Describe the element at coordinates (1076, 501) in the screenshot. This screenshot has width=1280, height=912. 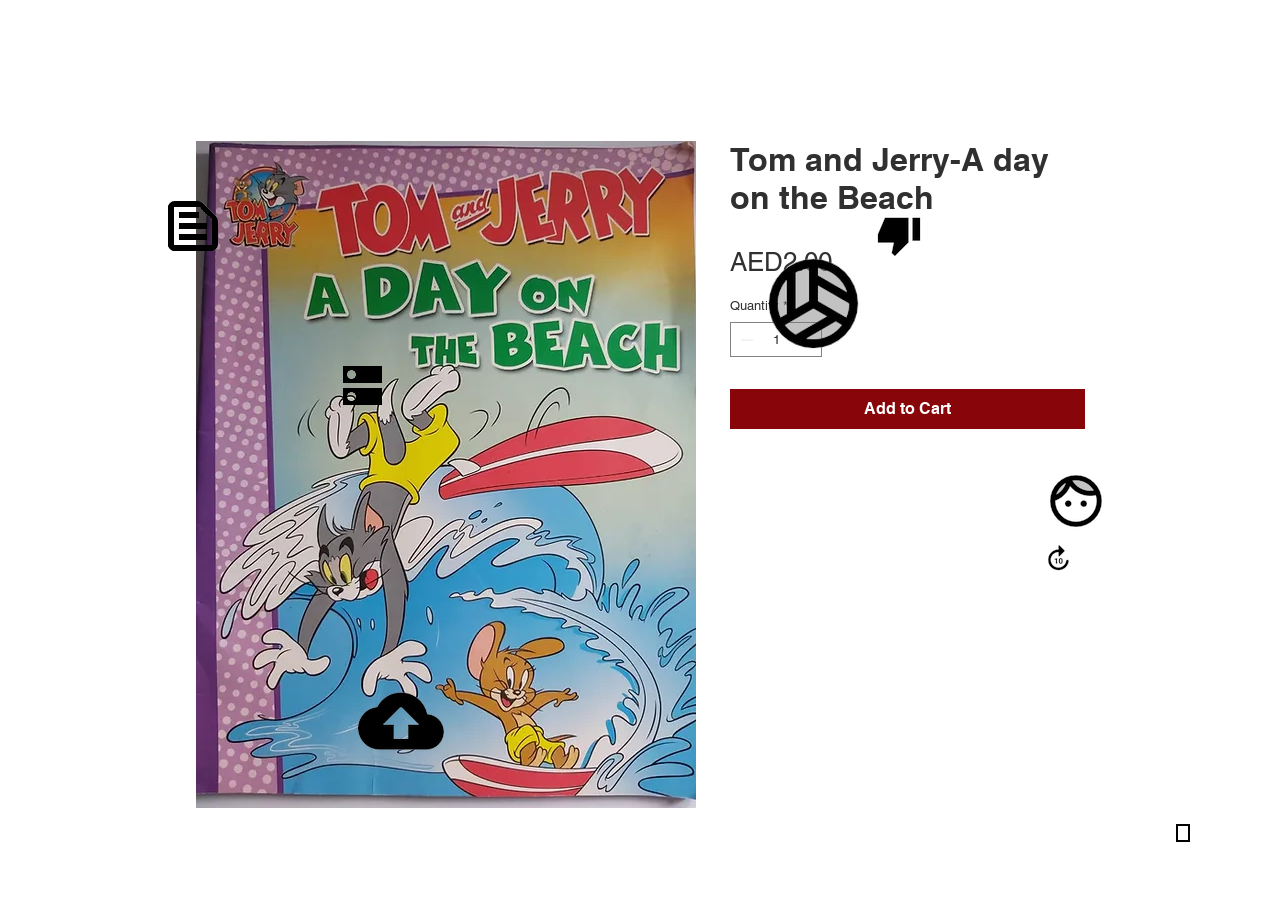
I see `access your profile or account` at that location.